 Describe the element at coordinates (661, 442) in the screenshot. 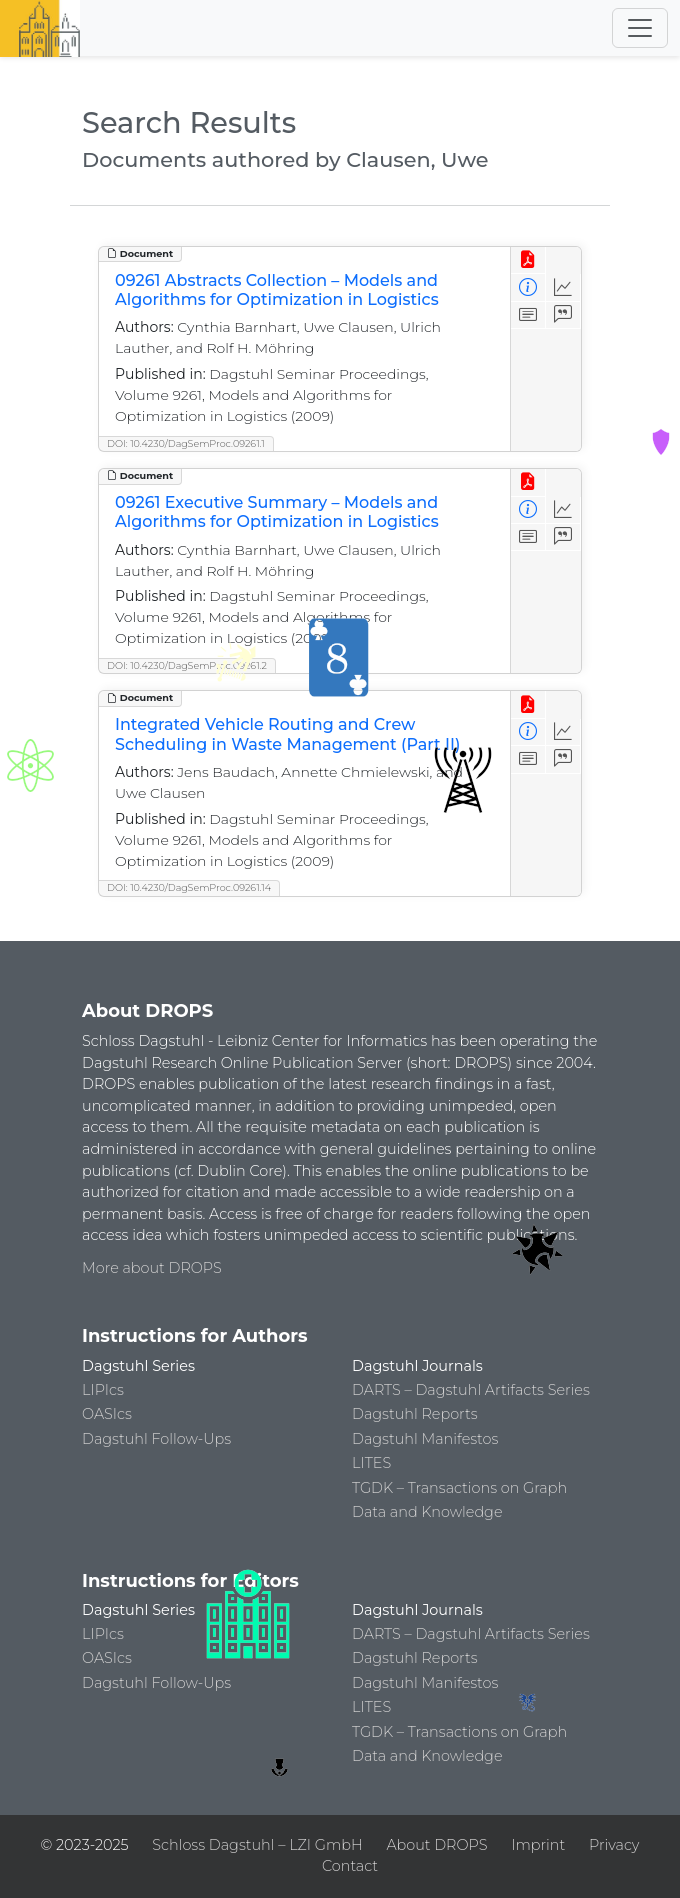

I see `access security or privacy settings` at that location.